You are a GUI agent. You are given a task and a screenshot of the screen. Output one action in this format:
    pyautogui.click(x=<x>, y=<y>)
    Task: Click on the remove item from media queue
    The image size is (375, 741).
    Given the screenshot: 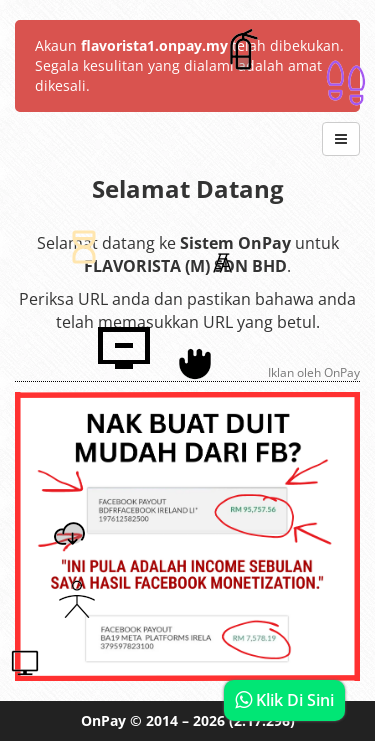 What is the action you would take?
    pyautogui.click(x=124, y=348)
    